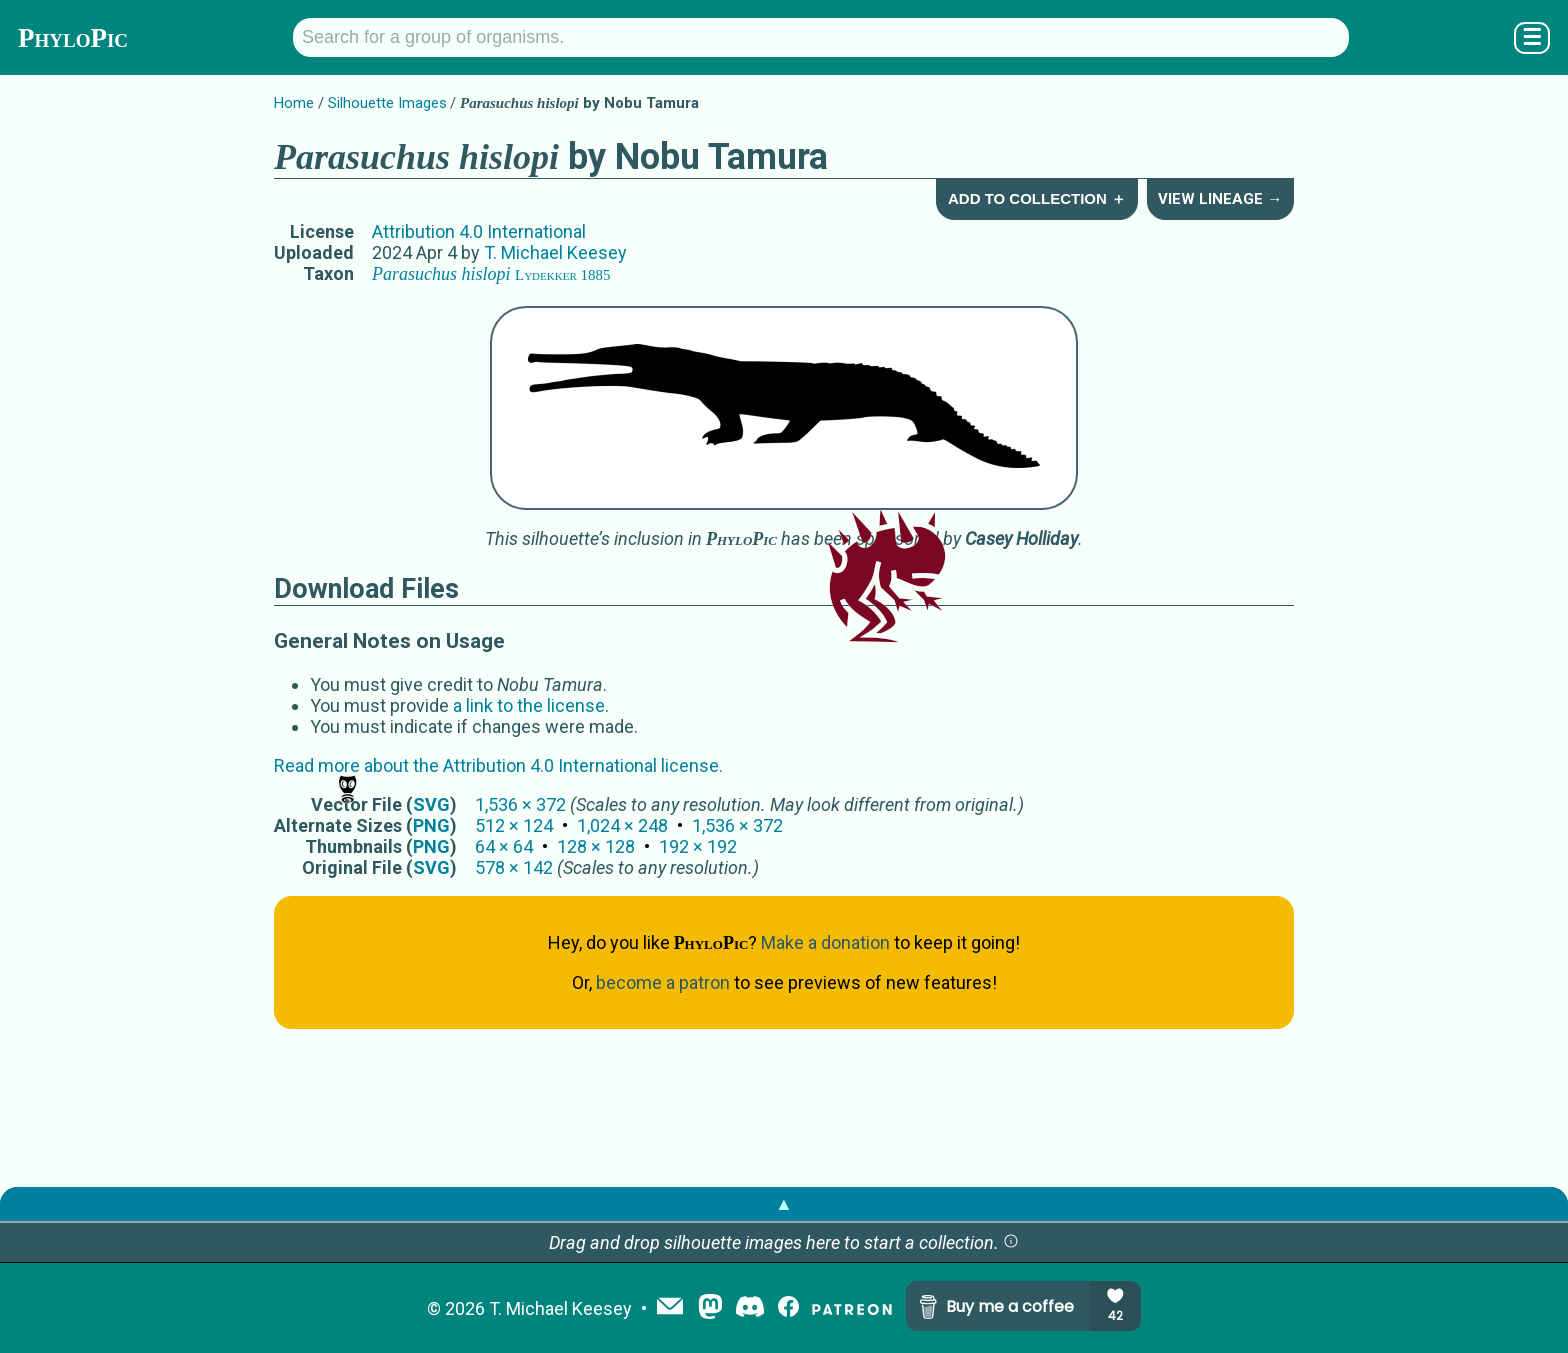 This screenshot has width=1568, height=1353. I want to click on indicates hazardous environment or toxic zone, so click(348, 789).